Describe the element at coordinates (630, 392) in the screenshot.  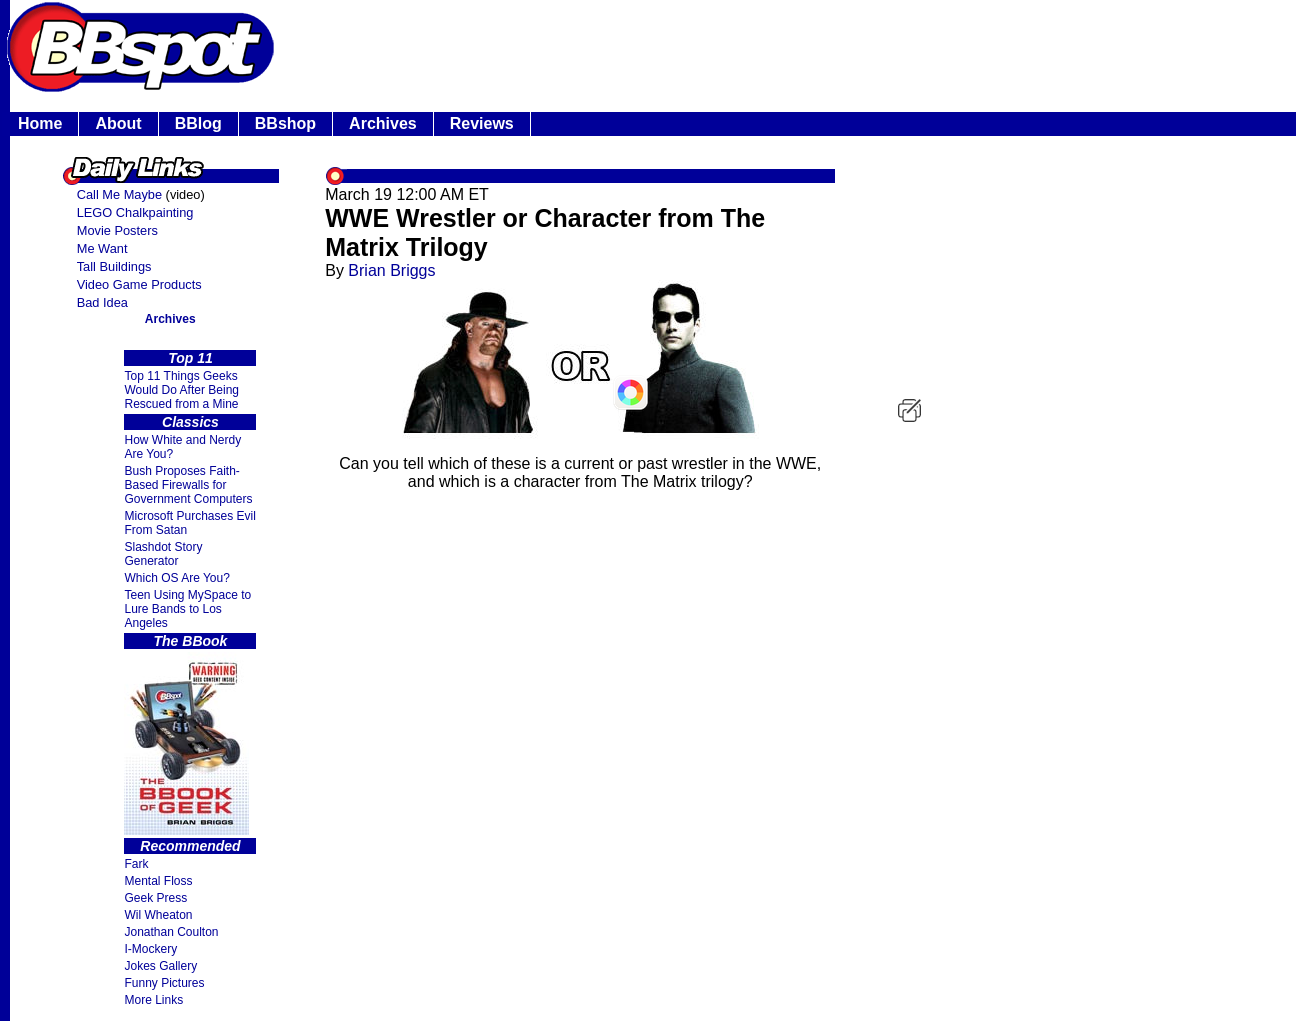
I see `open RawTherapee photo editing application` at that location.